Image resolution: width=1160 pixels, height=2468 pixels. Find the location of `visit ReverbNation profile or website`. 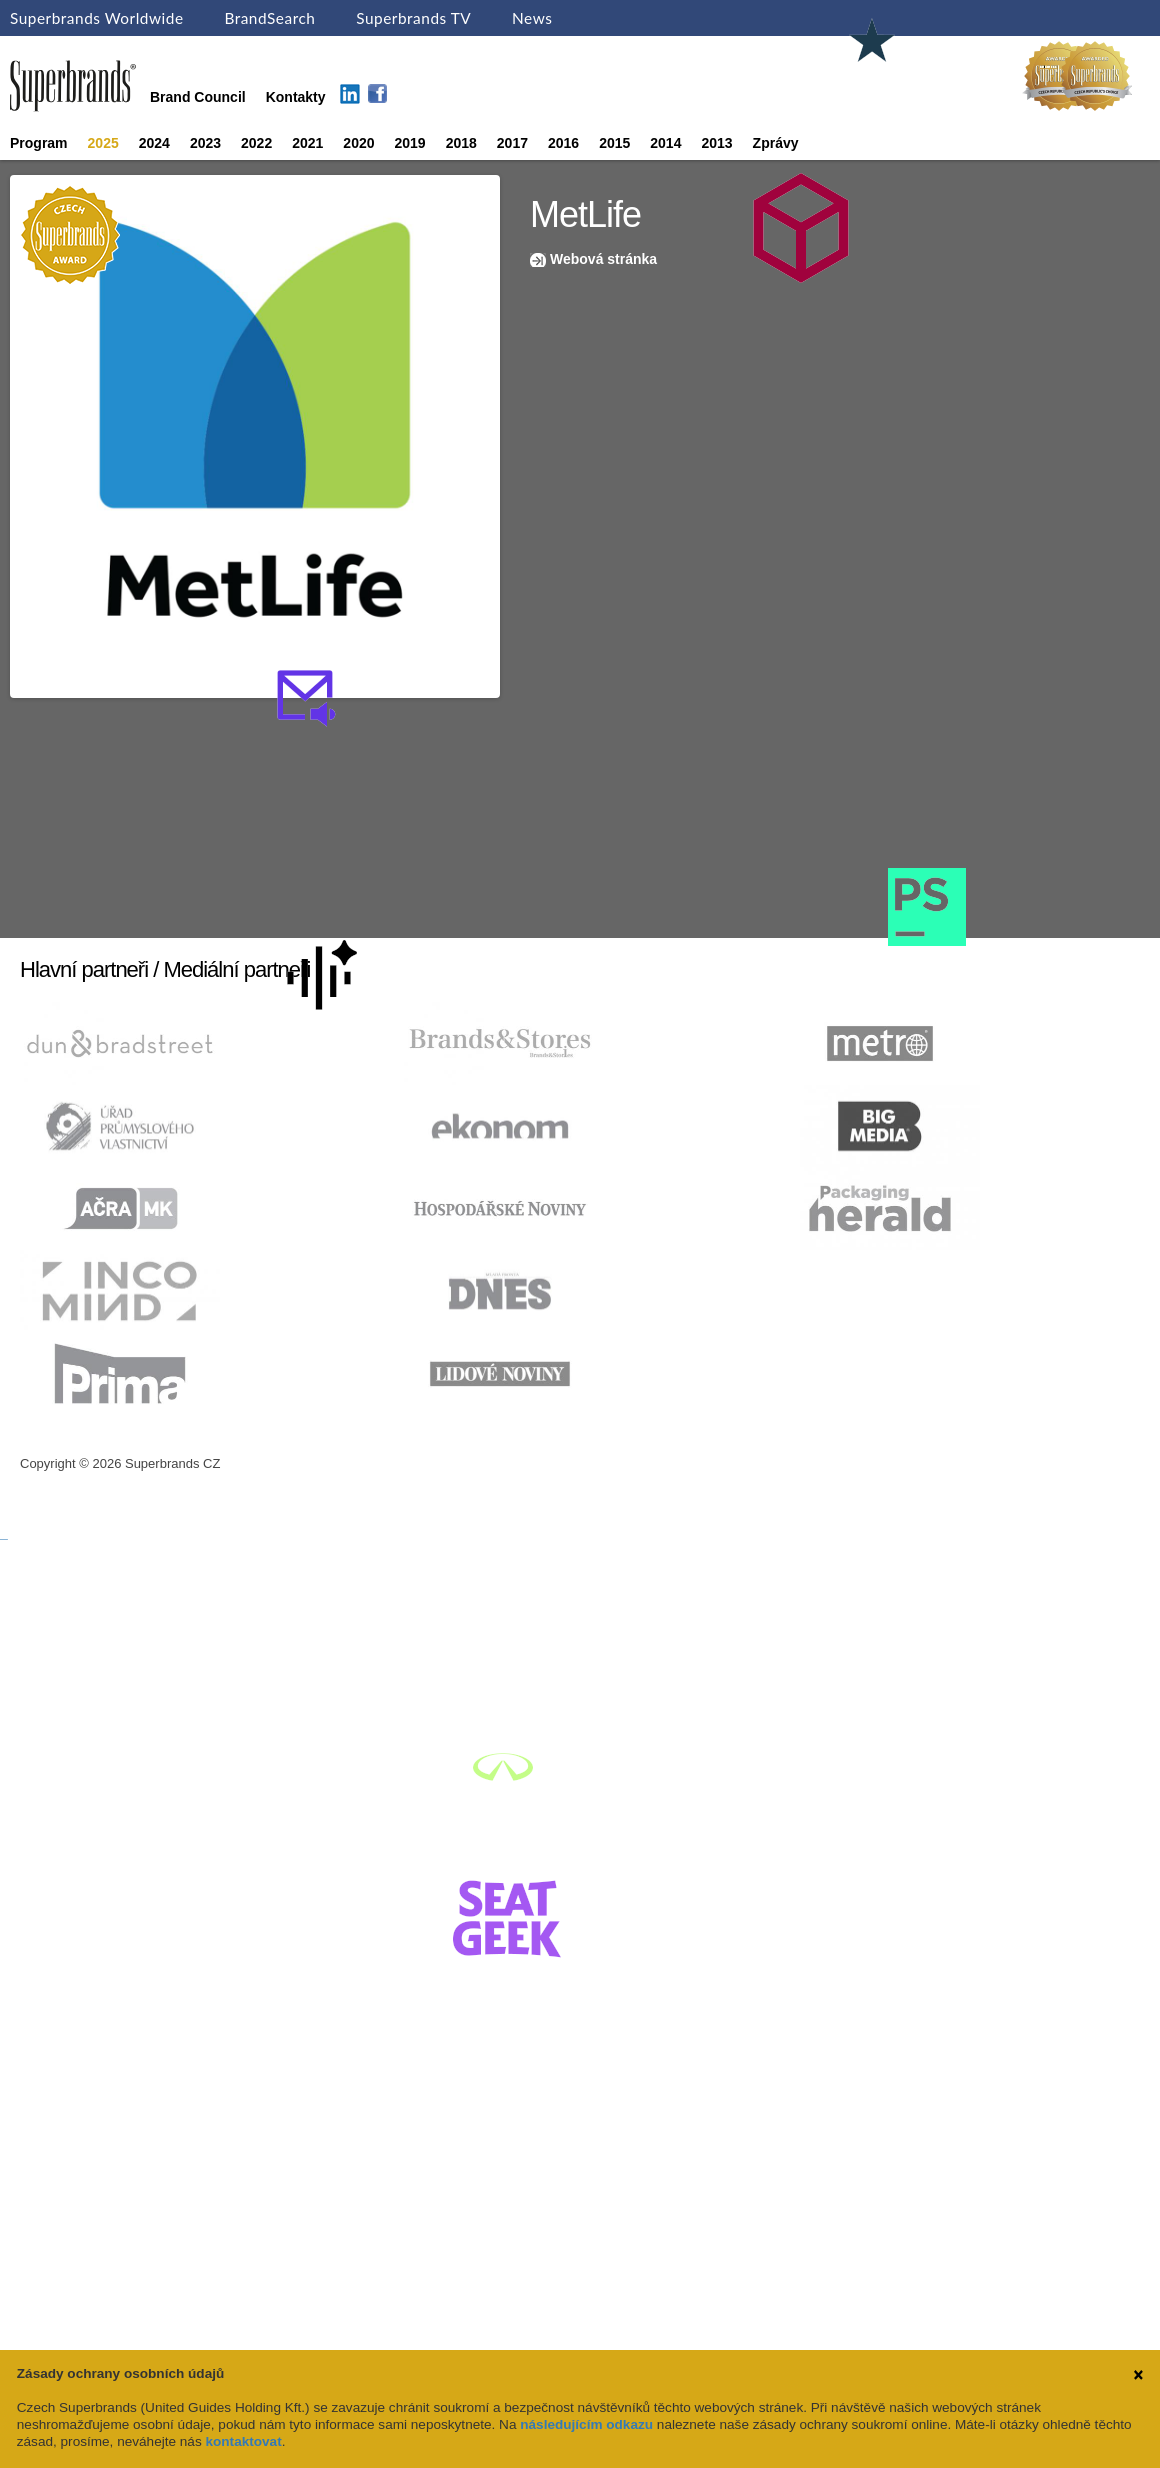

visit ReverbNation profile or website is located at coordinates (872, 40).